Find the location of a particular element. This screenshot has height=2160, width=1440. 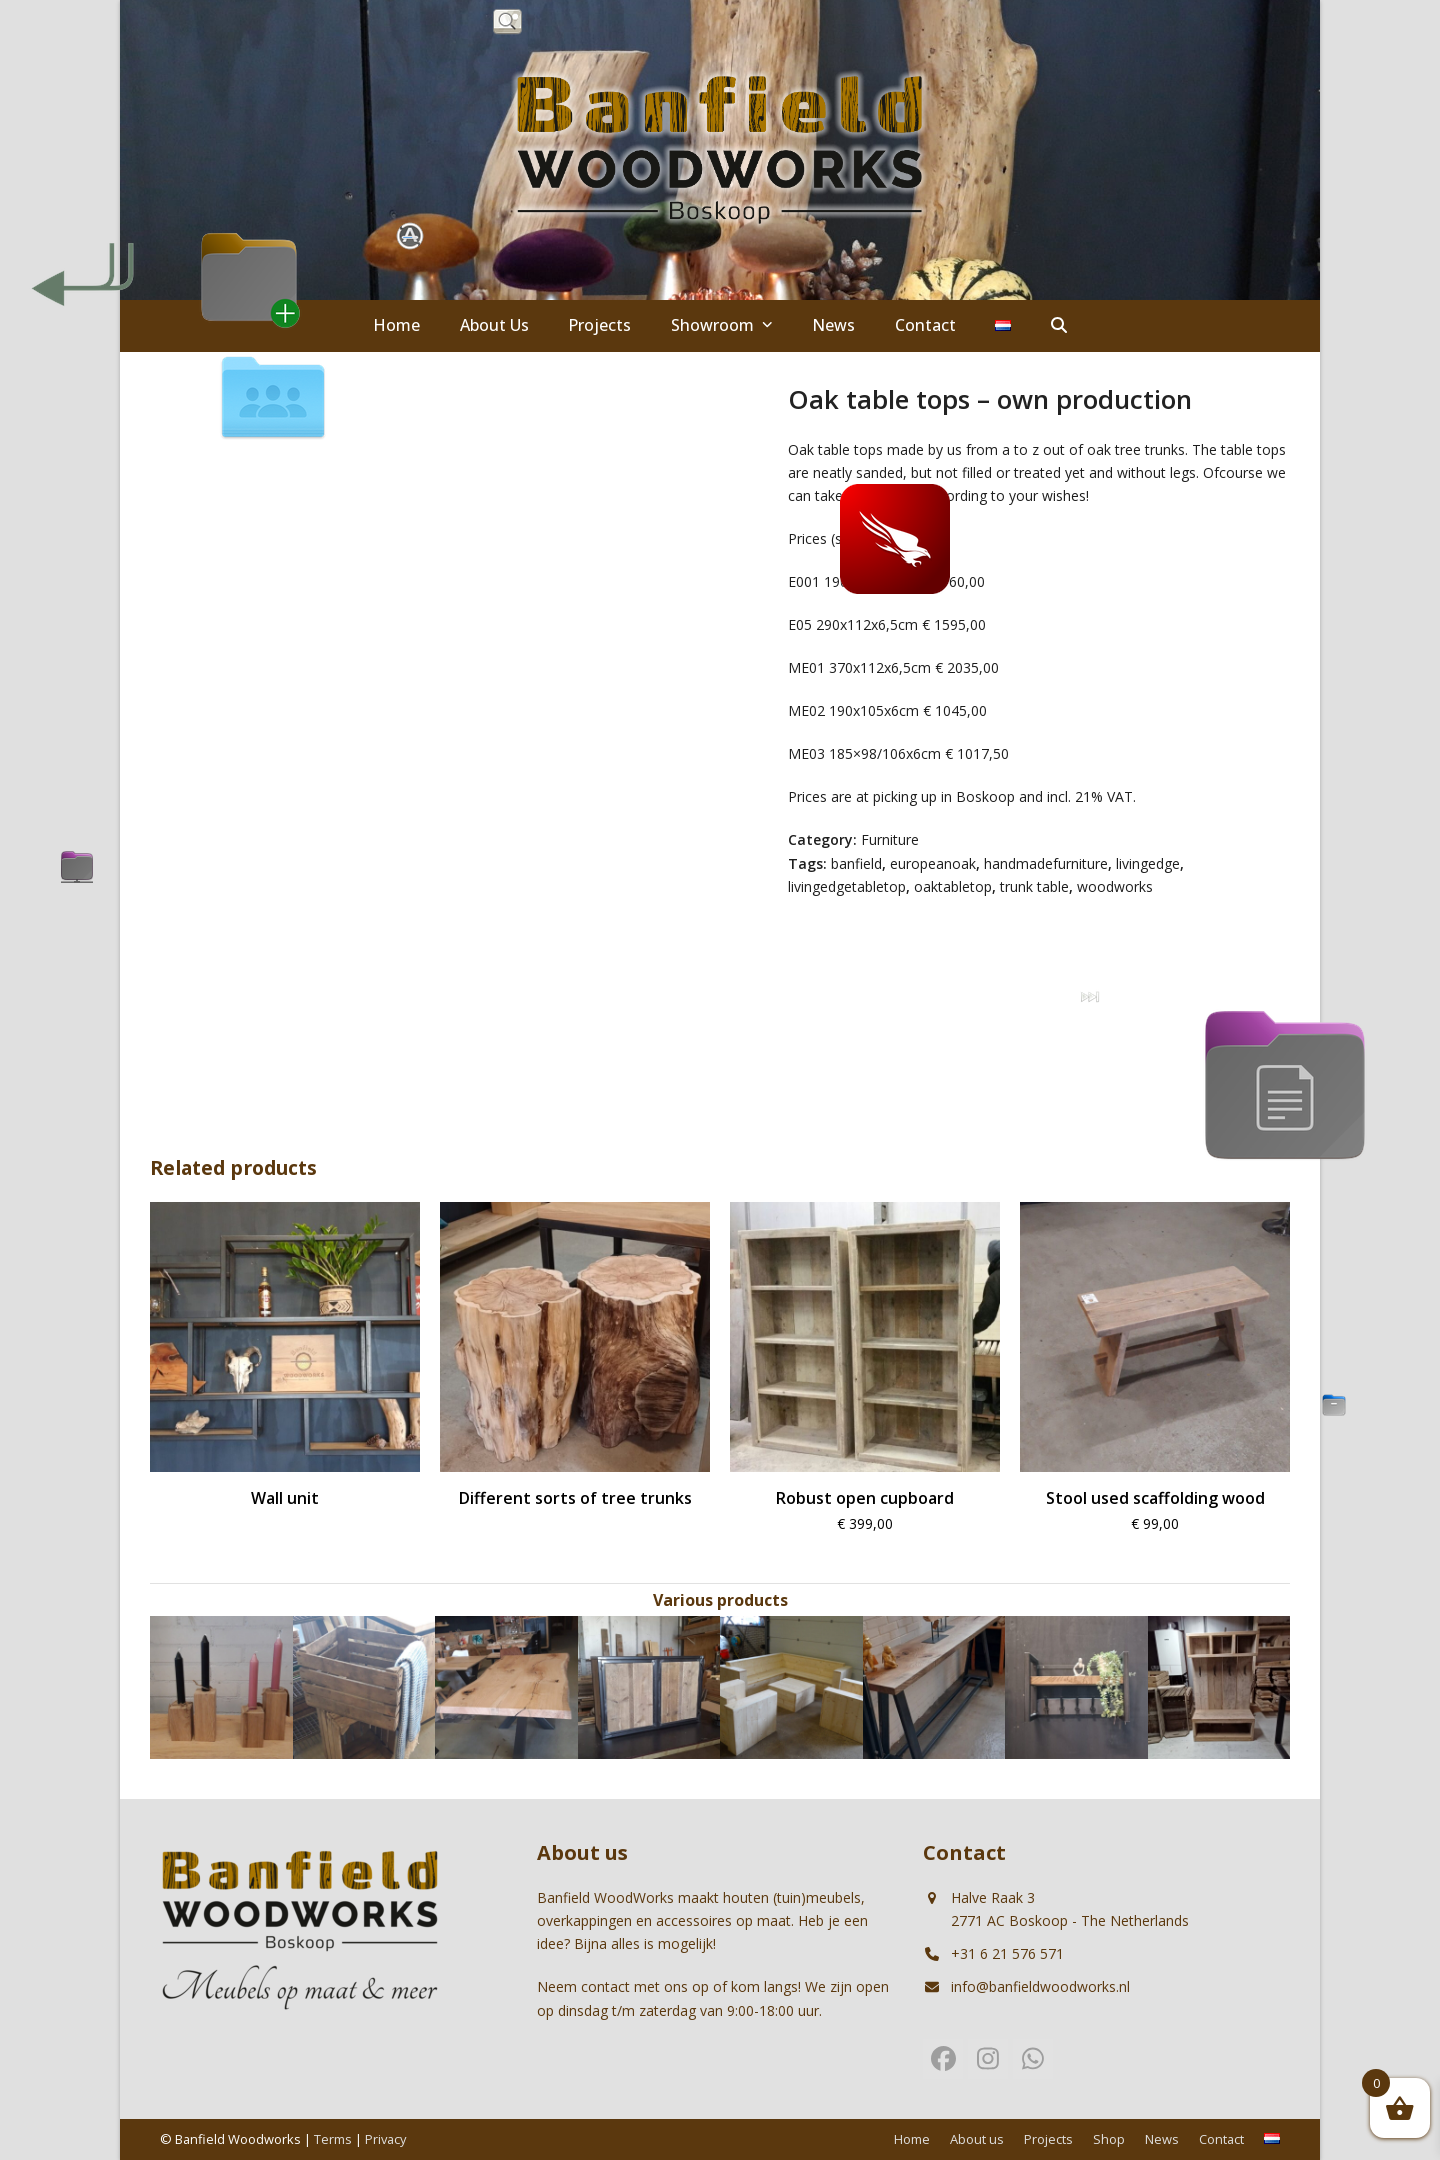

skip to the next track or media item is located at coordinates (1090, 997).